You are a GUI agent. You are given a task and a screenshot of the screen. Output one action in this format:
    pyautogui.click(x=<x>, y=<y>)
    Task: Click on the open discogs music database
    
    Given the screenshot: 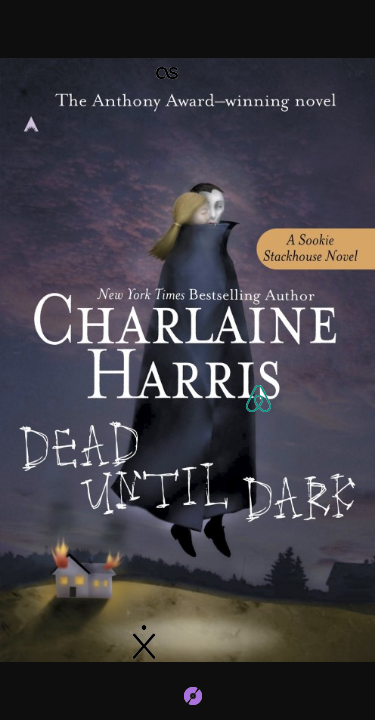 What is the action you would take?
    pyautogui.click(x=193, y=696)
    